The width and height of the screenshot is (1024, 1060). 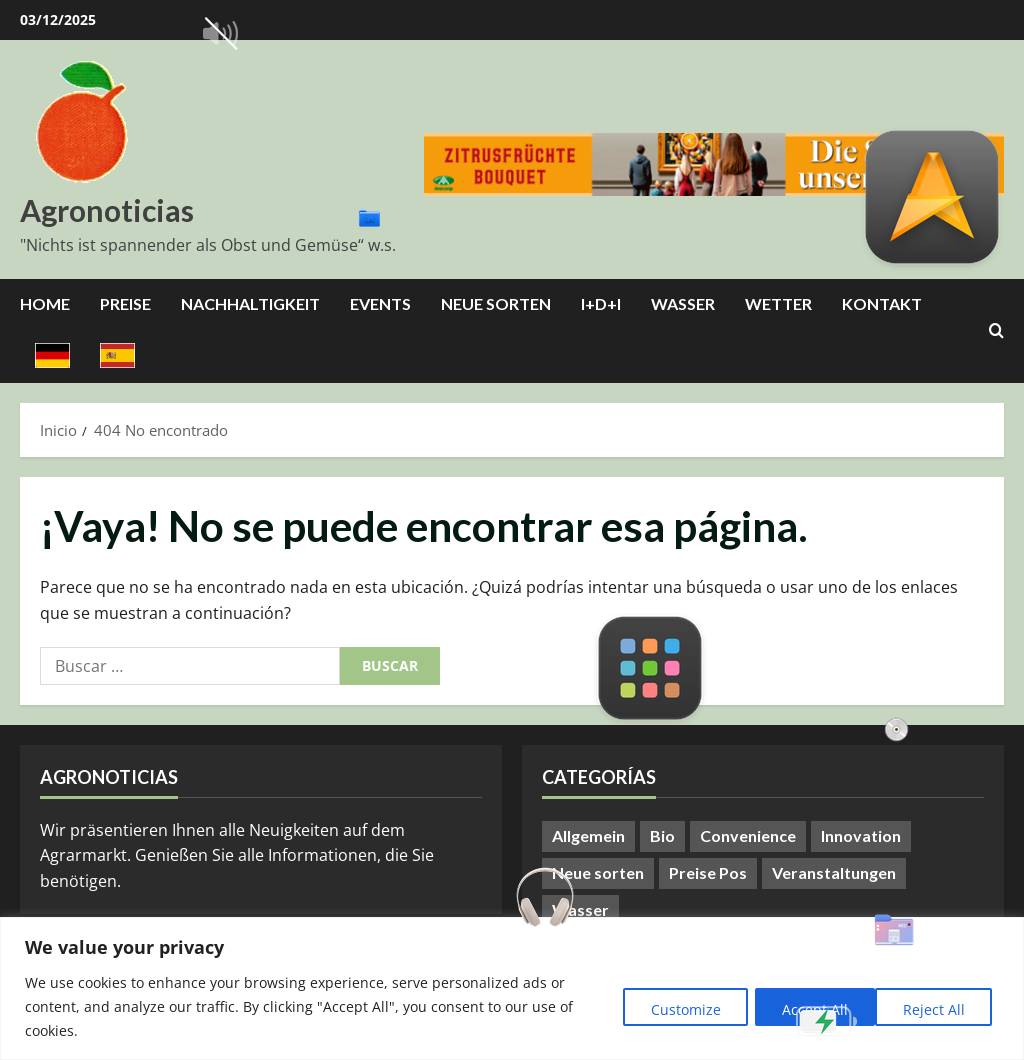 I want to click on open akira vector graphics editor, so click(x=932, y=197).